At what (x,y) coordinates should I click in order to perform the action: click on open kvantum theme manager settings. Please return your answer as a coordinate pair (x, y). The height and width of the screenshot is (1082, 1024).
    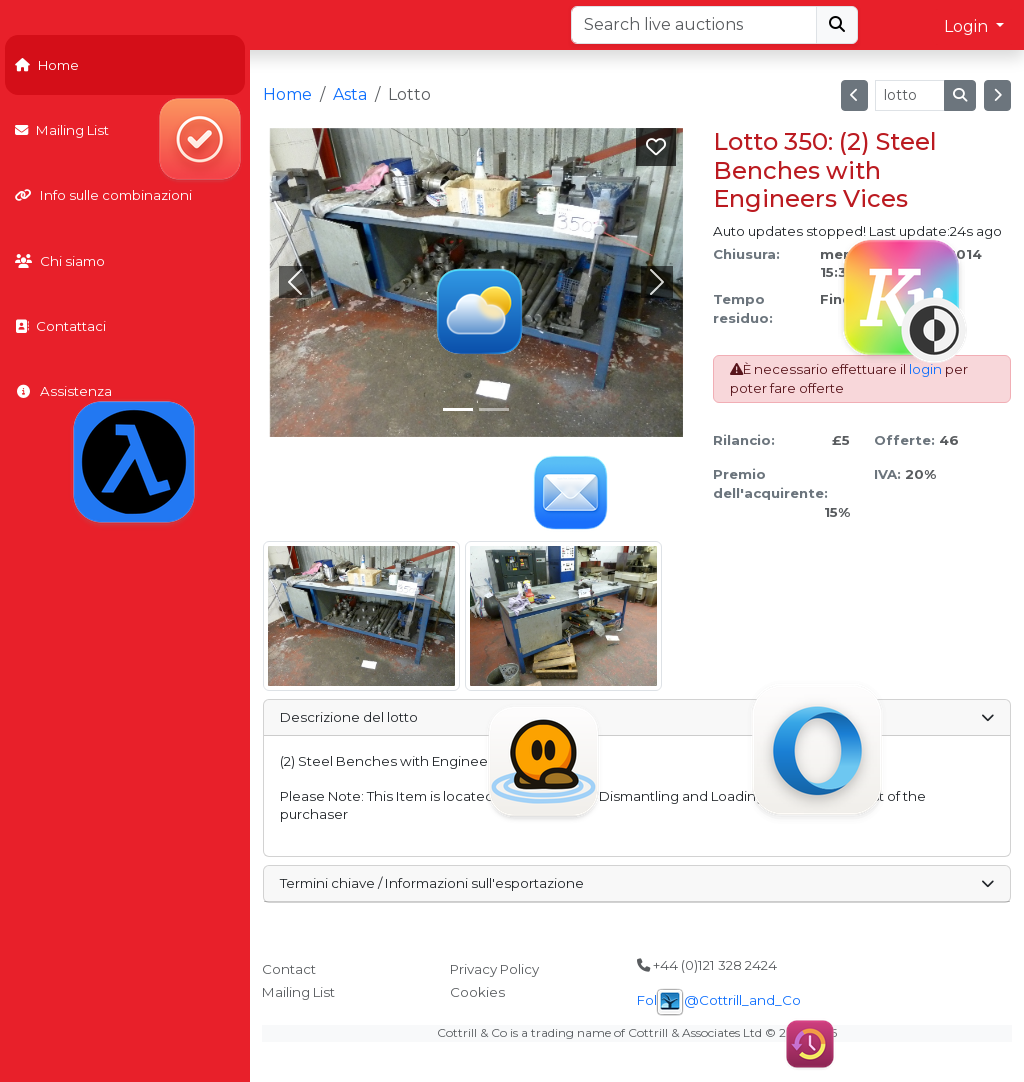
    Looking at the image, I should click on (902, 299).